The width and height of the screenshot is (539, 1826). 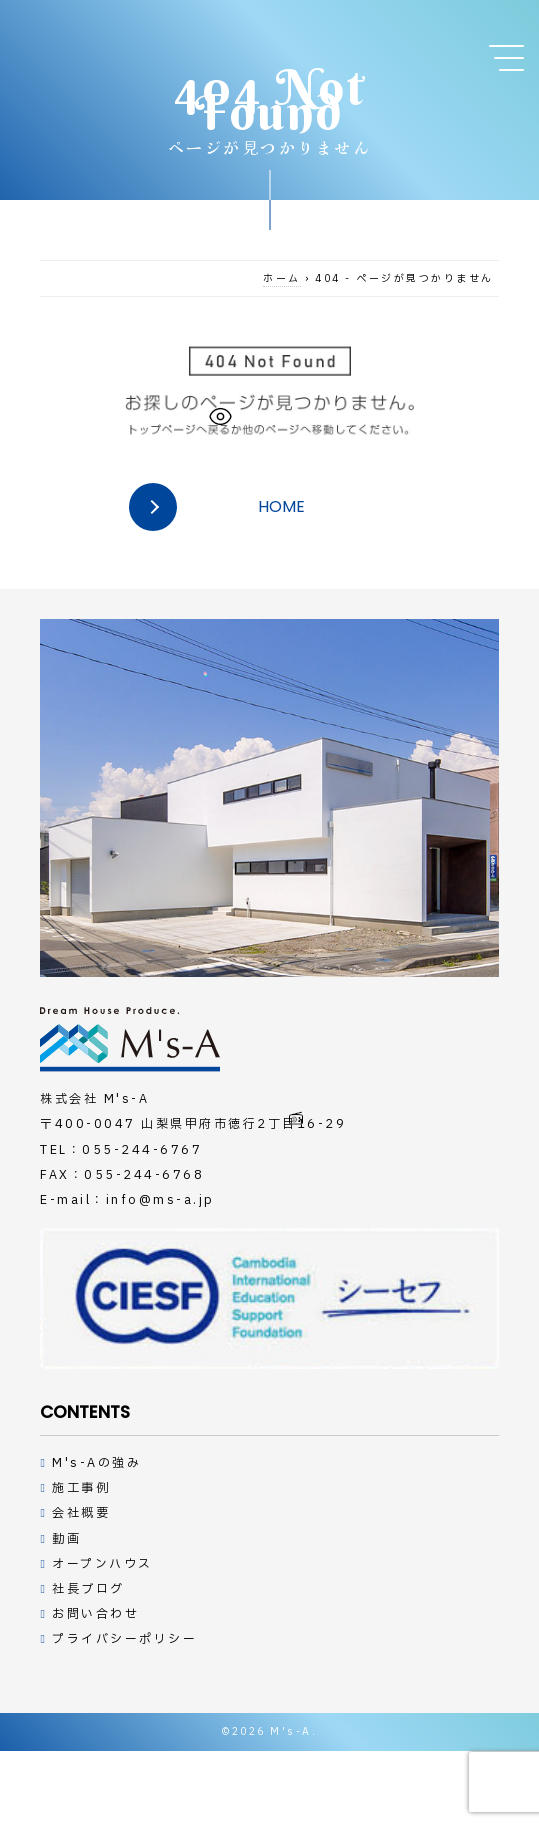 What do you see at coordinates (220, 416) in the screenshot?
I see `view or preview content` at bounding box center [220, 416].